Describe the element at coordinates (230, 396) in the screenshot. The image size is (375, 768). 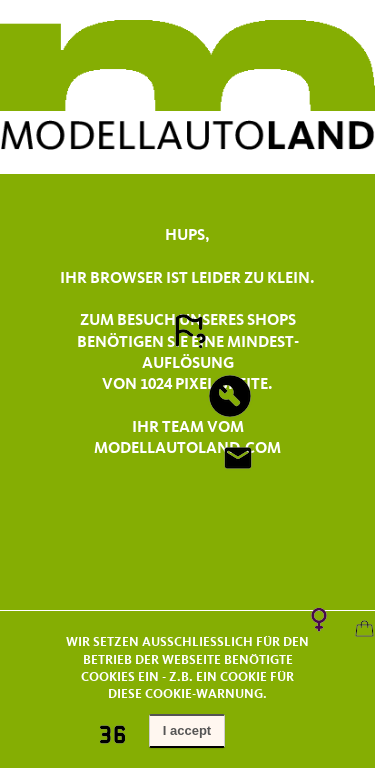
I see `access settings or configuration options` at that location.